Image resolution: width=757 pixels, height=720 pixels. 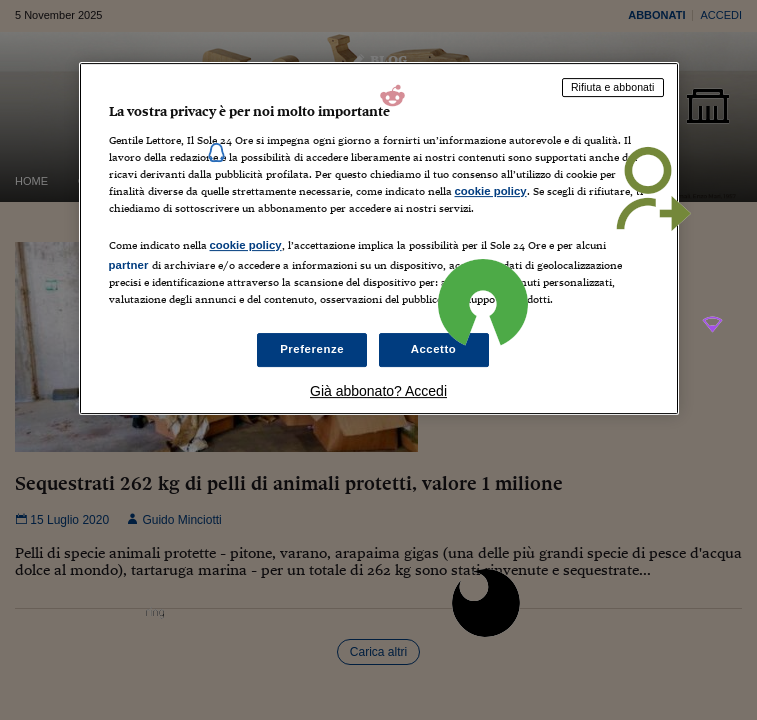 What do you see at coordinates (392, 95) in the screenshot?
I see `open the reddit app` at bounding box center [392, 95].